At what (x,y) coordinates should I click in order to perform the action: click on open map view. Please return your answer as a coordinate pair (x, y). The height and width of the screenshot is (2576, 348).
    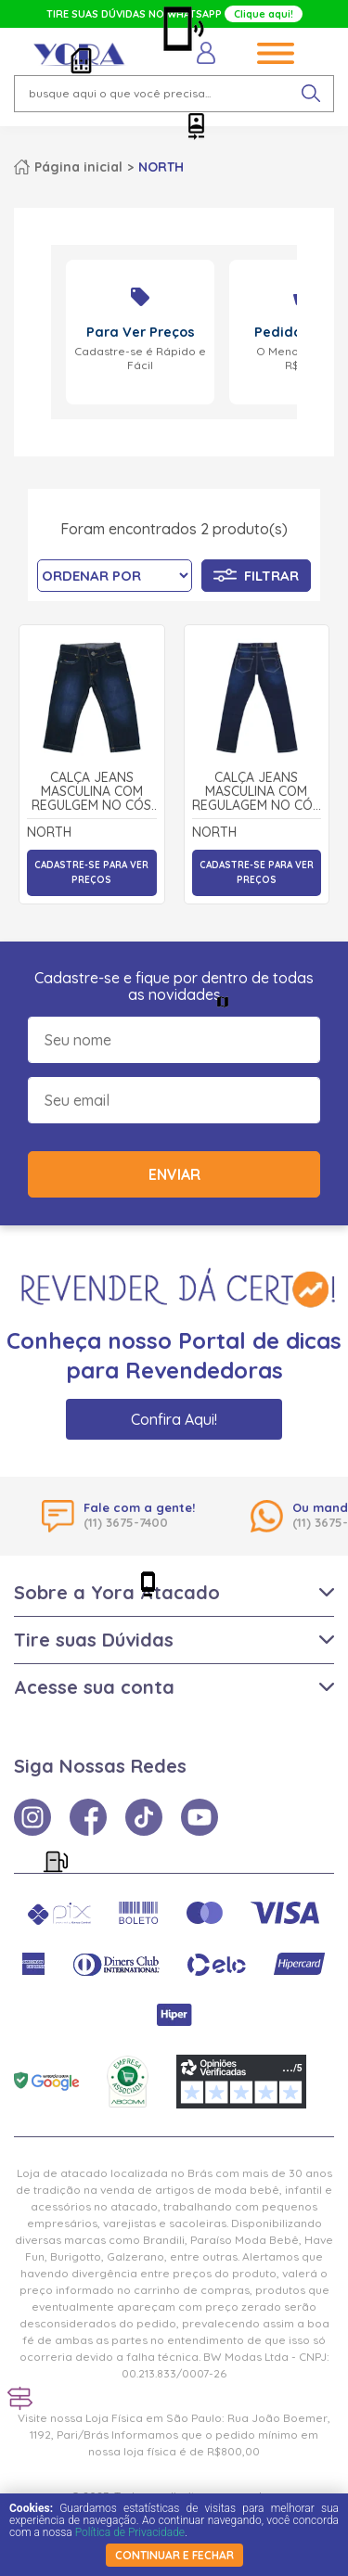
    Looking at the image, I should click on (223, 1002).